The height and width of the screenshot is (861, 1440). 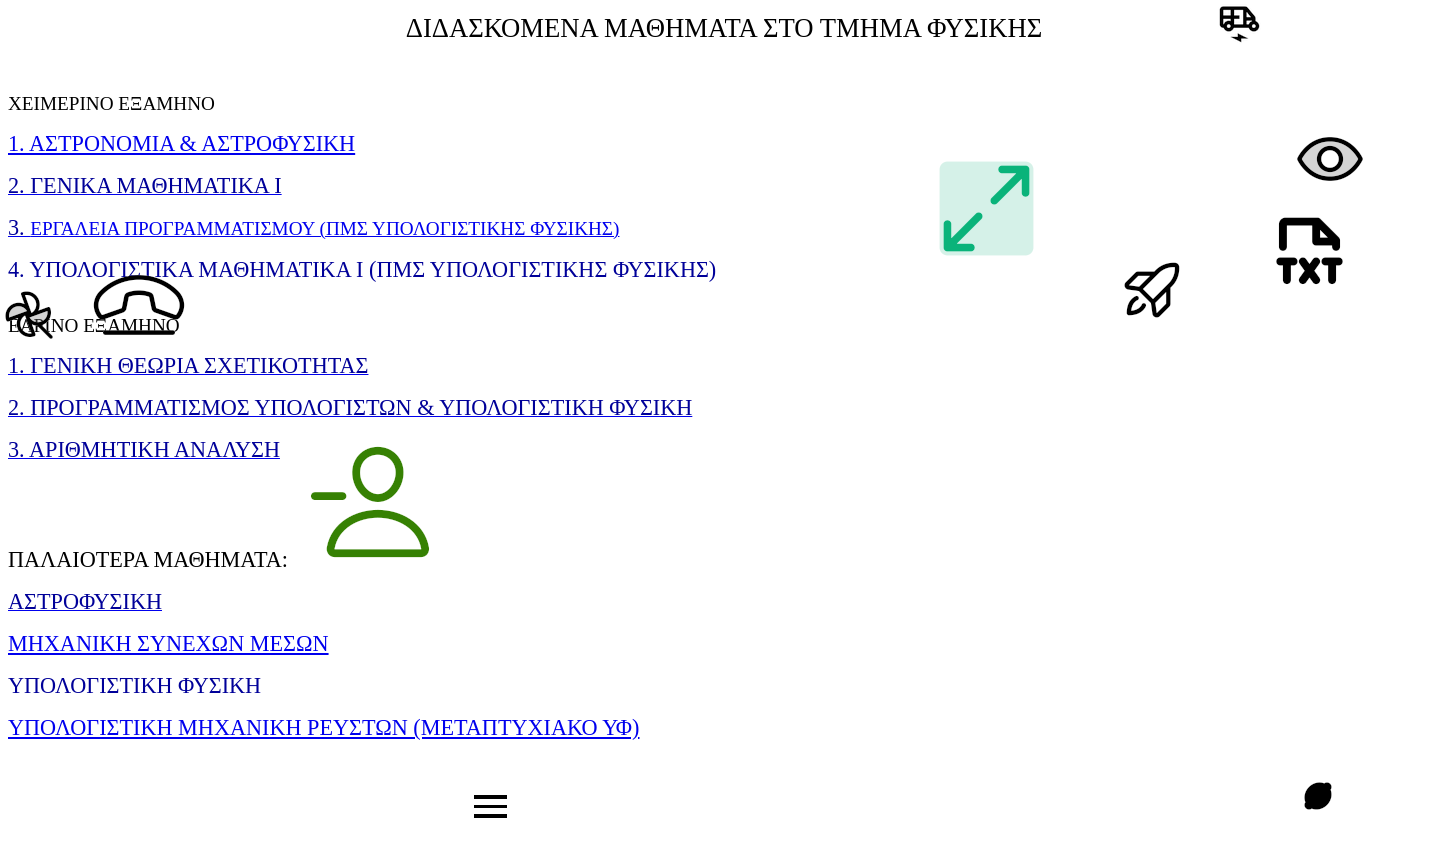 I want to click on select electric rickshaw as transportation option, so click(x=1239, y=22).